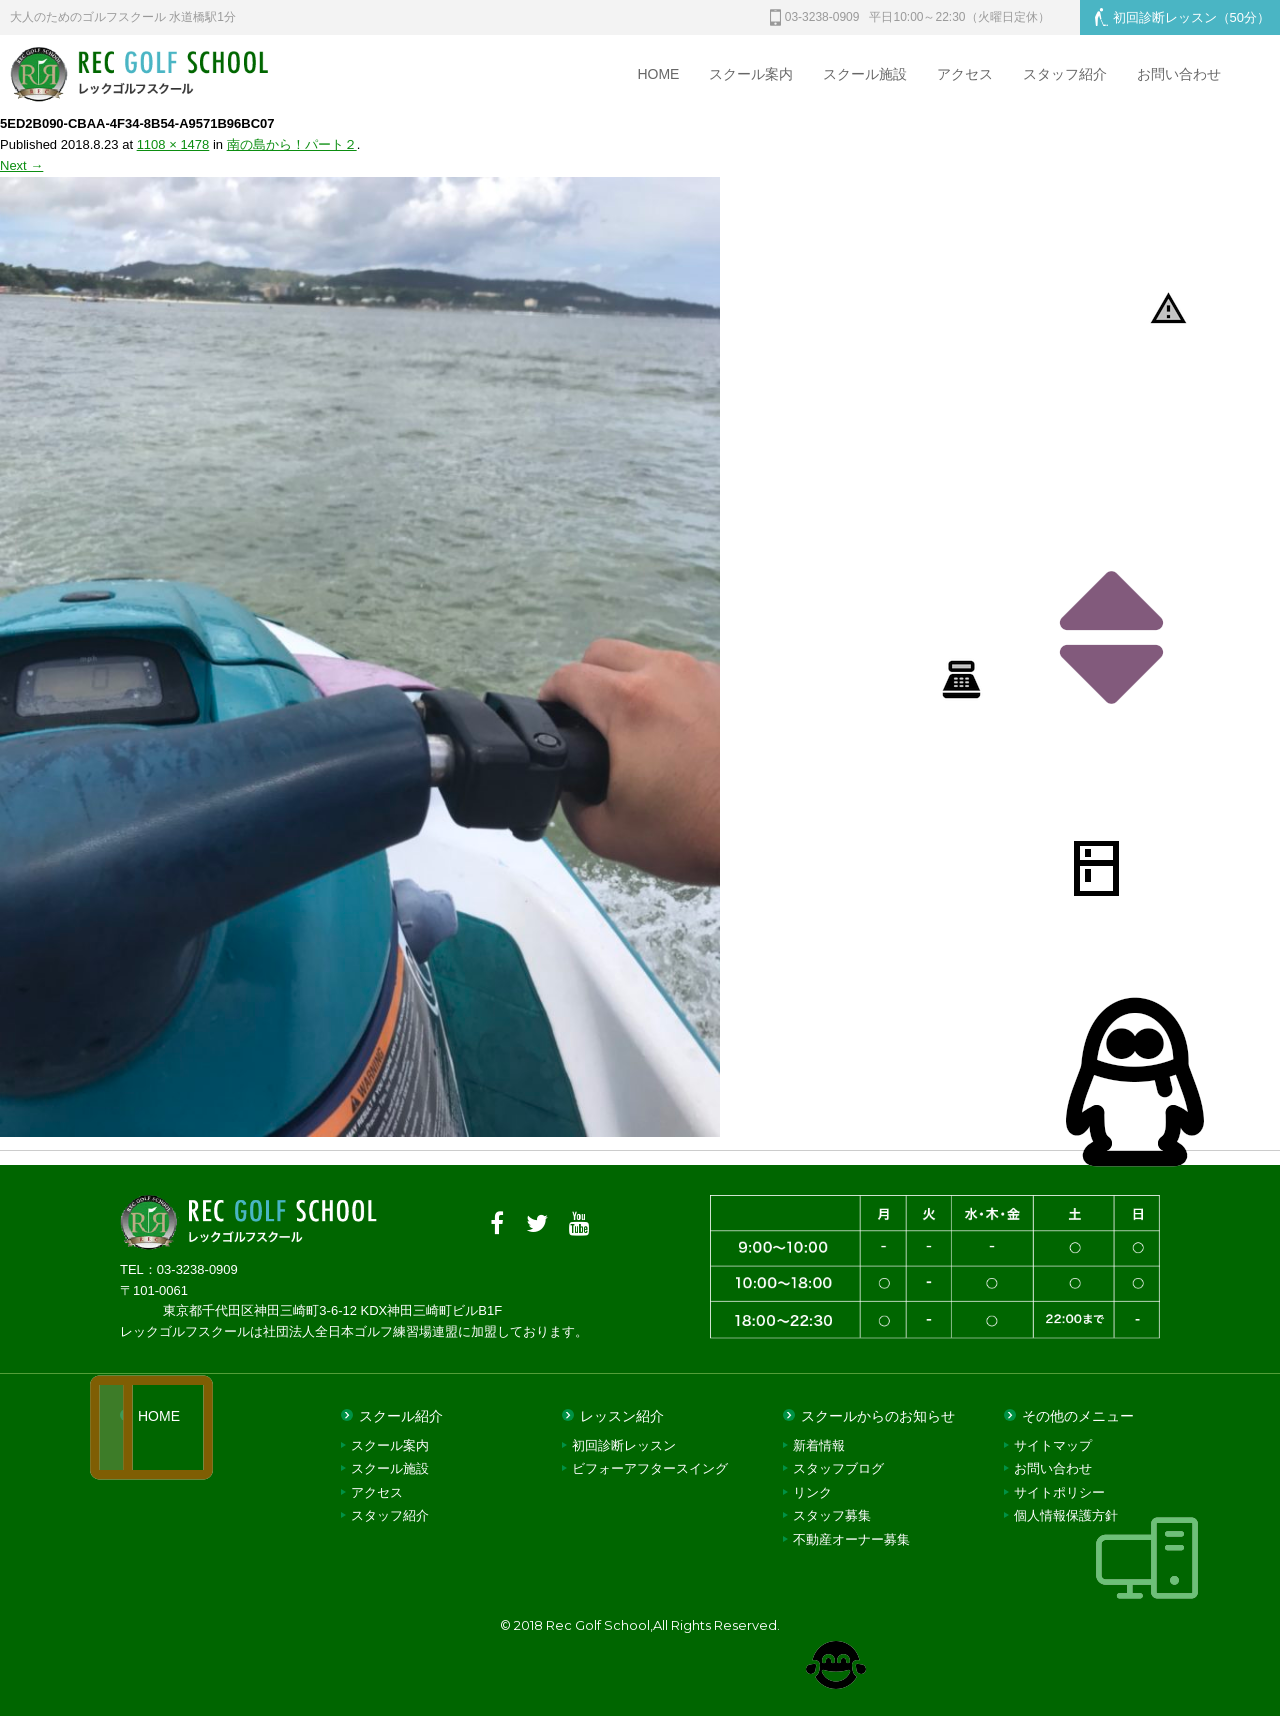 The image size is (1280, 1716). What do you see at coordinates (1147, 1558) in the screenshot?
I see `access desktop or PC settings` at bounding box center [1147, 1558].